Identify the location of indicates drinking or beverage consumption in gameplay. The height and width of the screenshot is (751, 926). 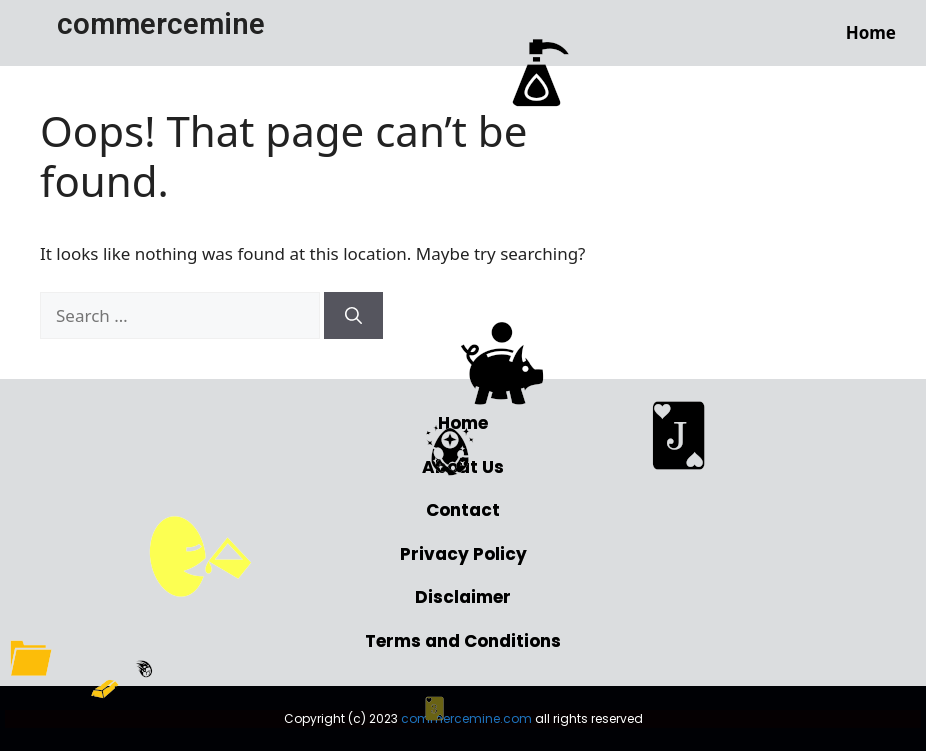
(200, 556).